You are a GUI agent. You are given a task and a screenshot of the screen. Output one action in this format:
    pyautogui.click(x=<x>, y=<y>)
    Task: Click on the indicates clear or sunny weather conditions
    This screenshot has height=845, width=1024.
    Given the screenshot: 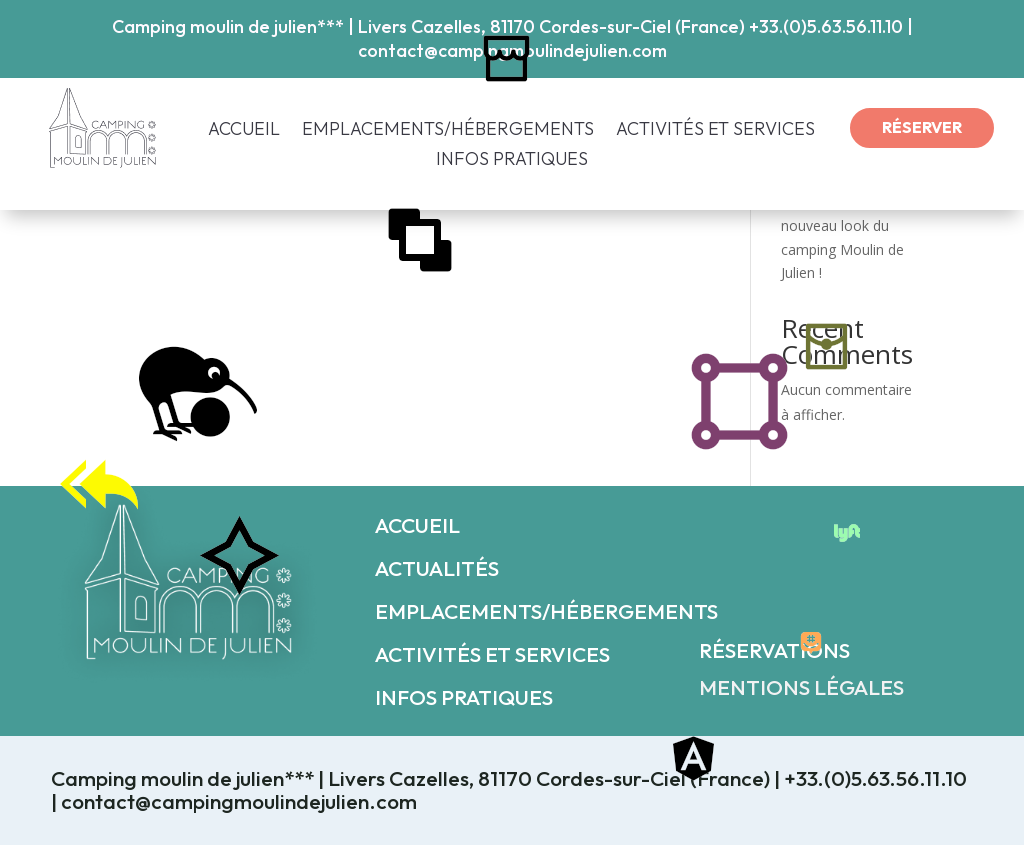 What is the action you would take?
    pyautogui.click(x=239, y=555)
    